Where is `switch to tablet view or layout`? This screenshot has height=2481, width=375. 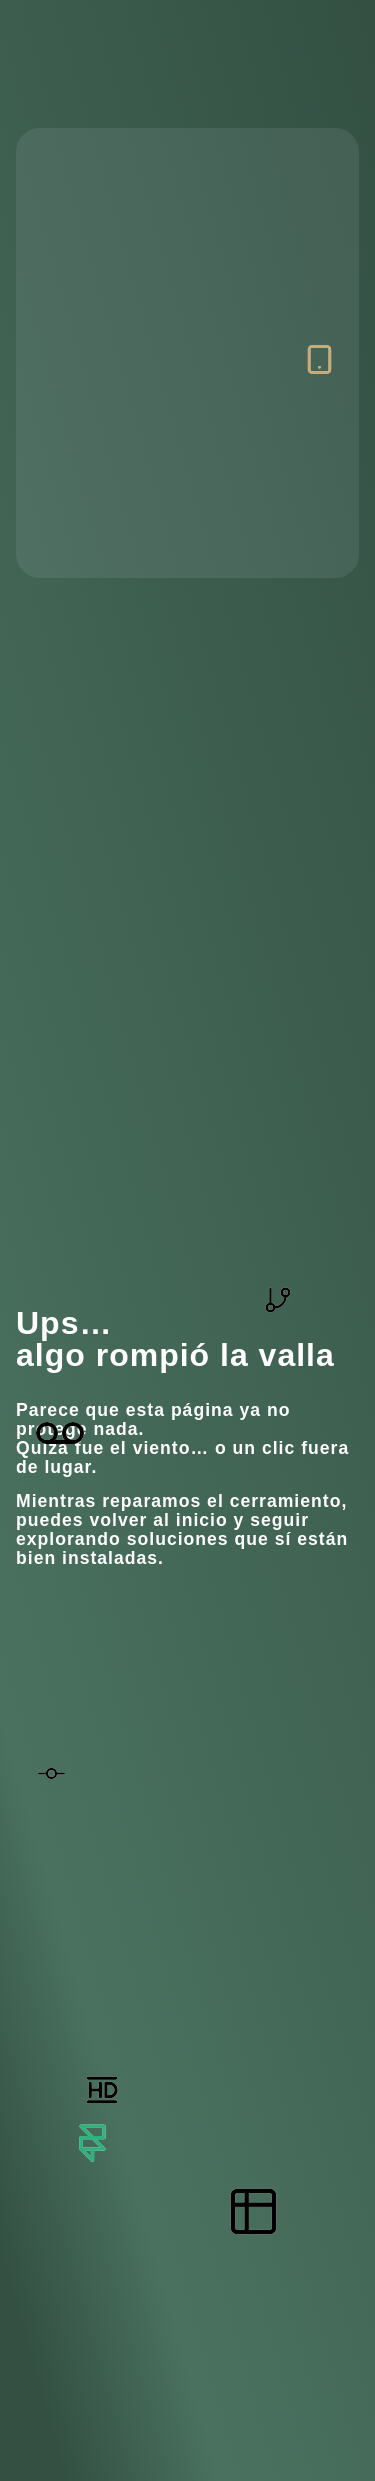
switch to tablet view or layout is located at coordinates (319, 359).